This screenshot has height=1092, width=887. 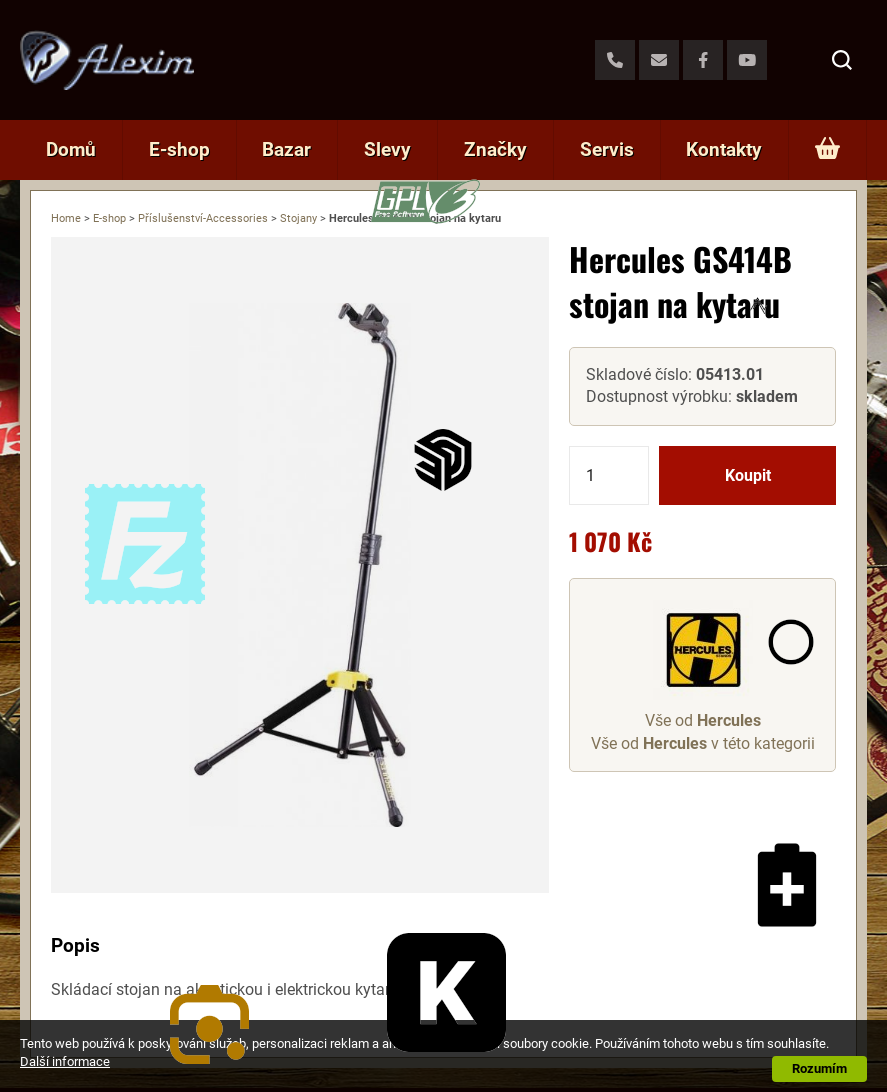 What do you see at coordinates (209, 1024) in the screenshot?
I see `open google lens to search with your camera` at bounding box center [209, 1024].